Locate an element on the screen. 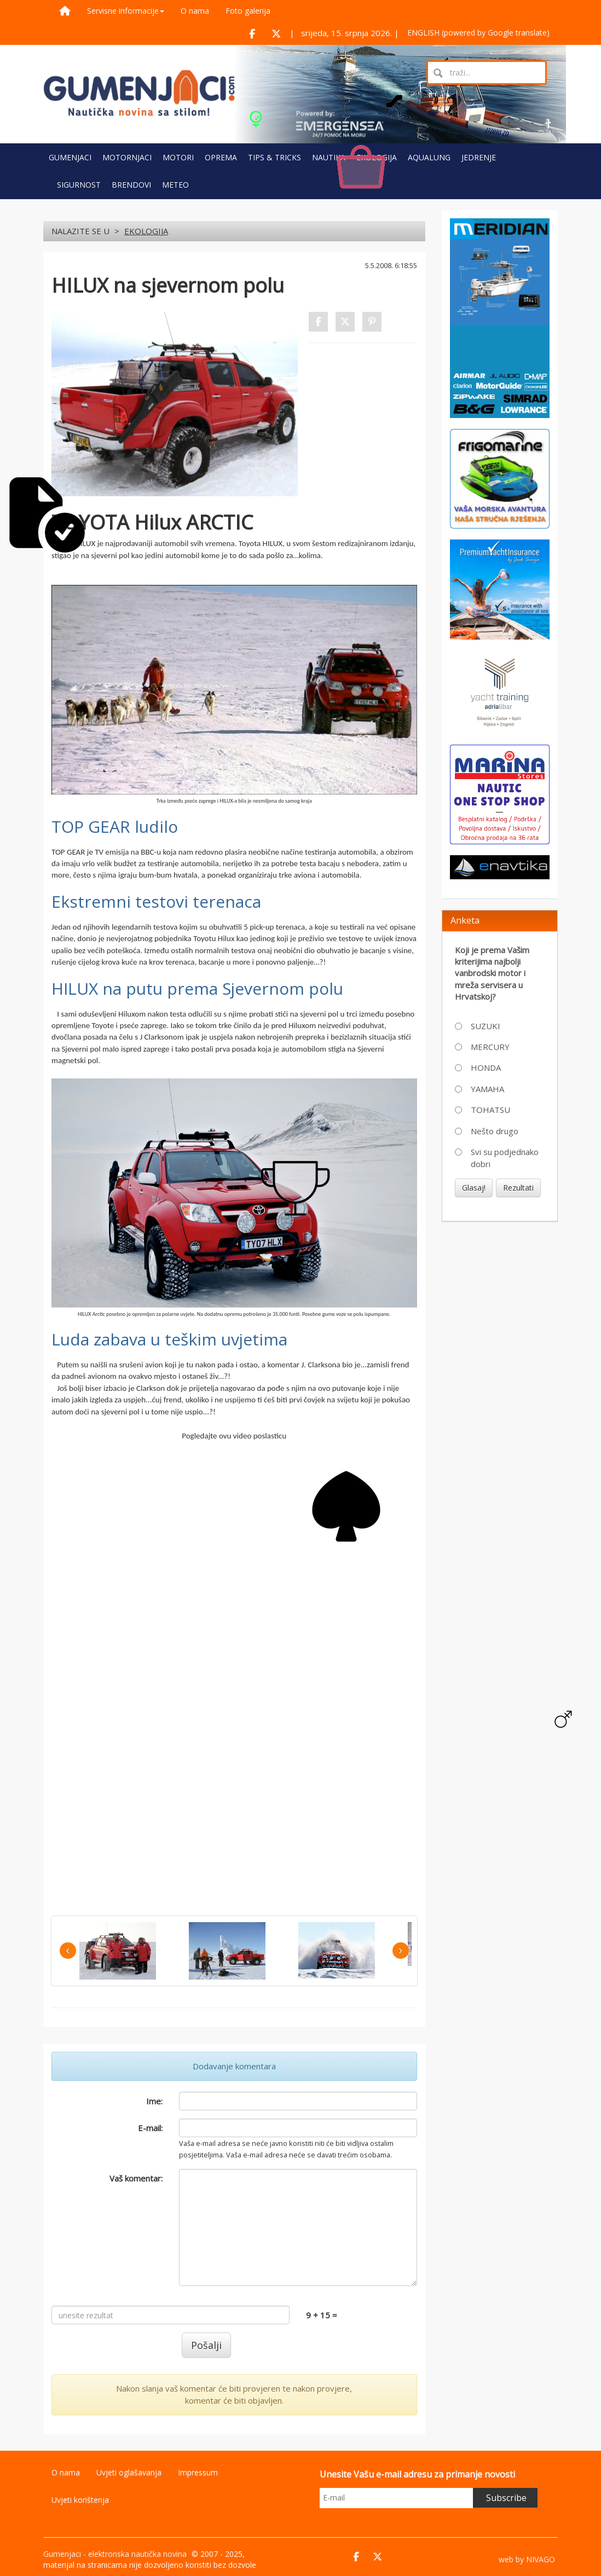  view your shopping bag is located at coordinates (361, 169).